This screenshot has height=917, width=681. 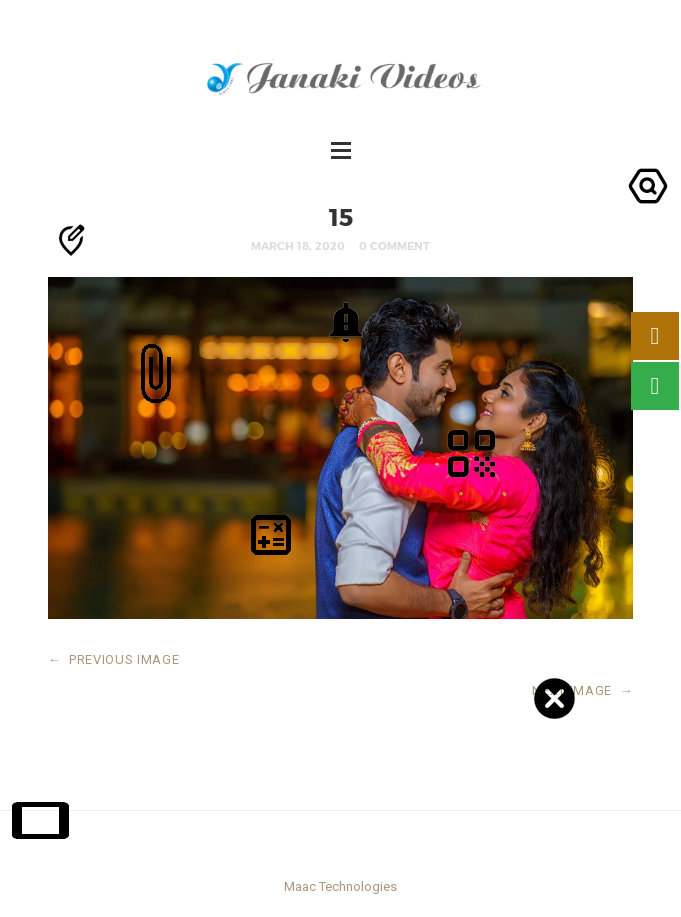 I want to click on scan or generate a QR code, so click(x=471, y=453).